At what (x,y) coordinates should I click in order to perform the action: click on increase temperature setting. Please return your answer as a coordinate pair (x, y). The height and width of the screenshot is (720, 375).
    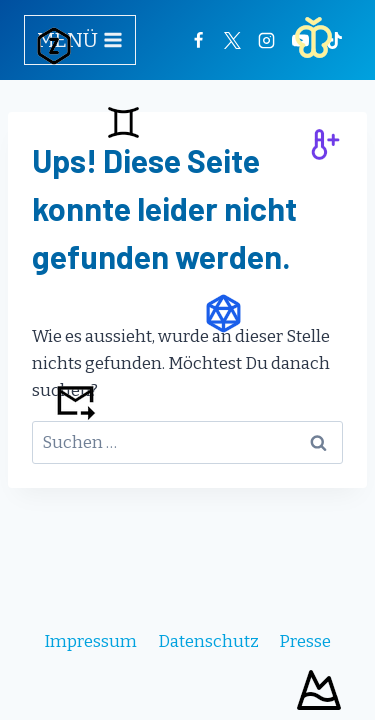
    Looking at the image, I should click on (322, 144).